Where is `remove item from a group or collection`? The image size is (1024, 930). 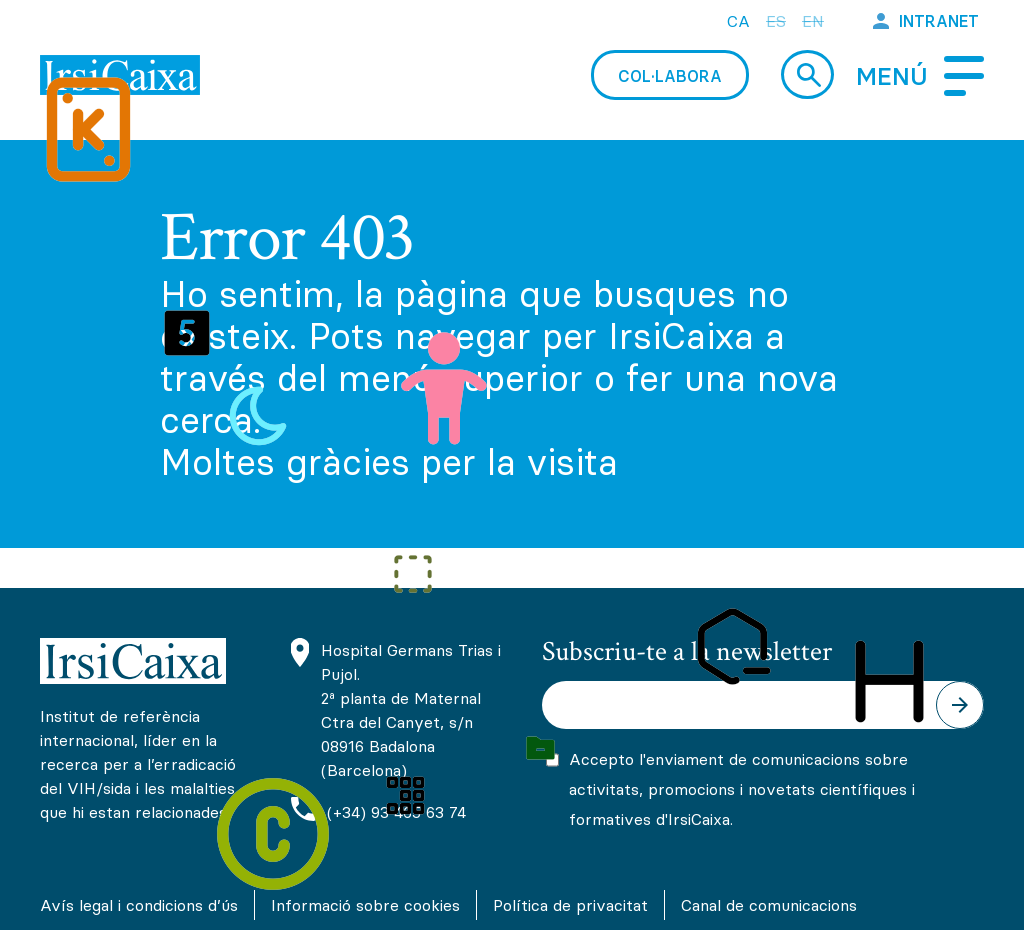 remove item from a group or collection is located at coordinates (732, 646).